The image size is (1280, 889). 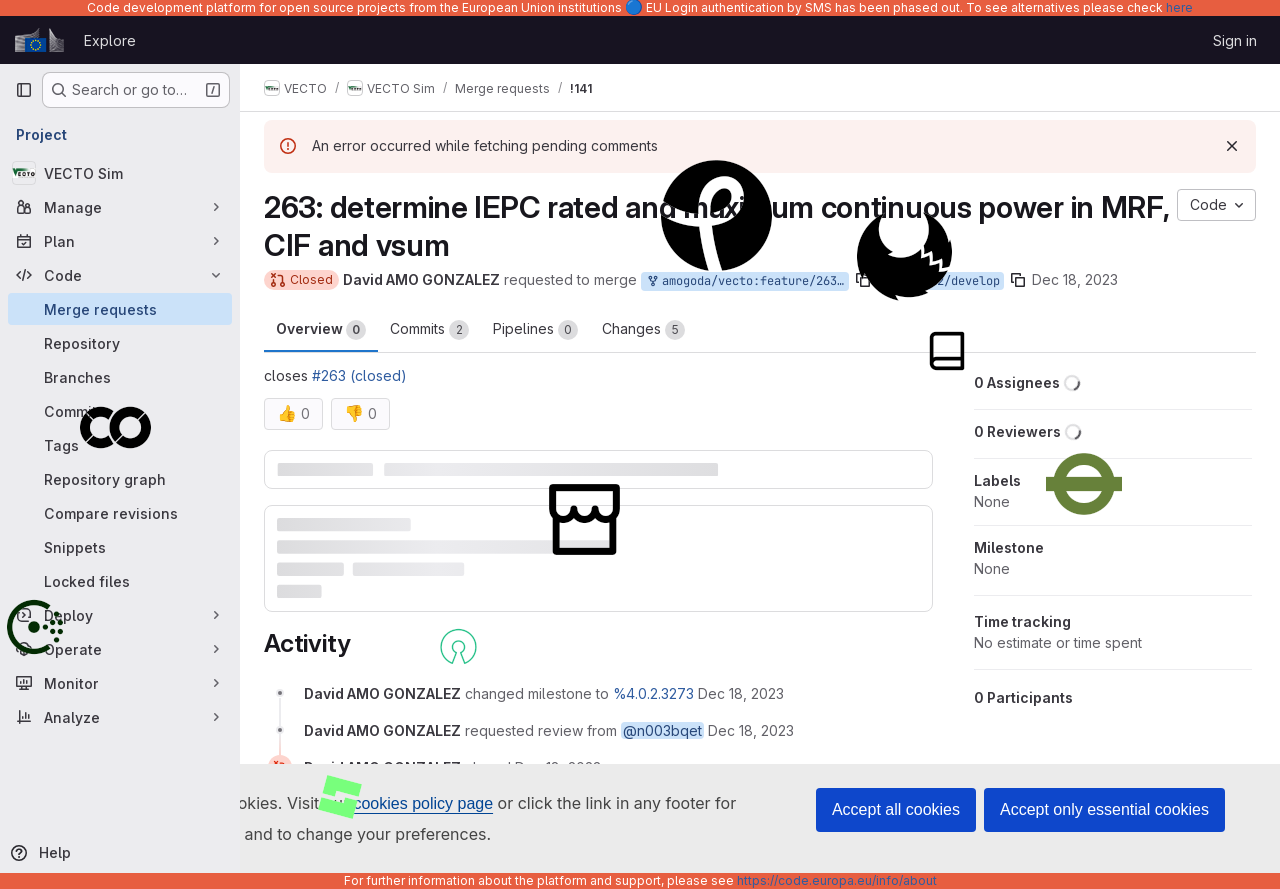 I want to click on open Roblox Studio, so click(x=340, y=797).